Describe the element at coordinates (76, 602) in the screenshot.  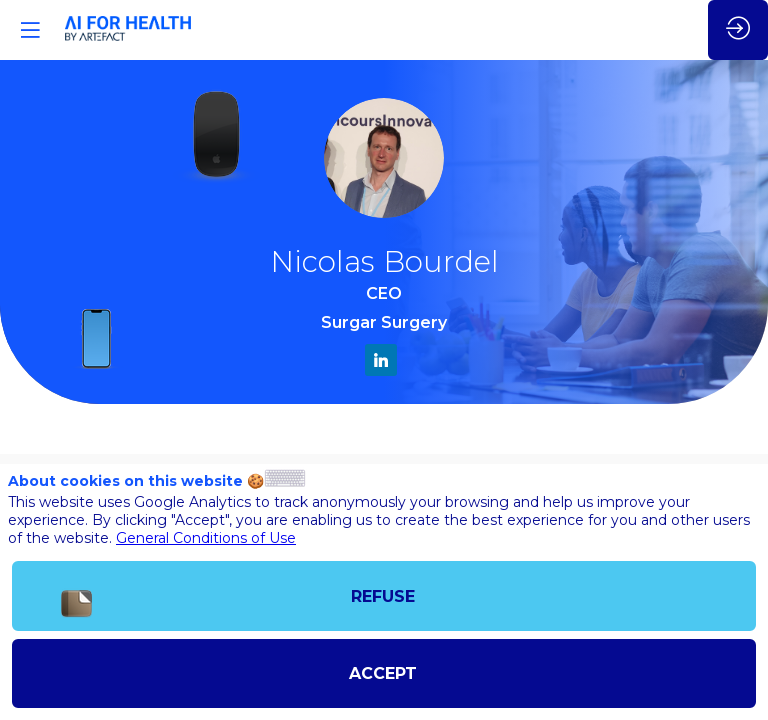
I see `change desktop wallpaper settings` at that location.